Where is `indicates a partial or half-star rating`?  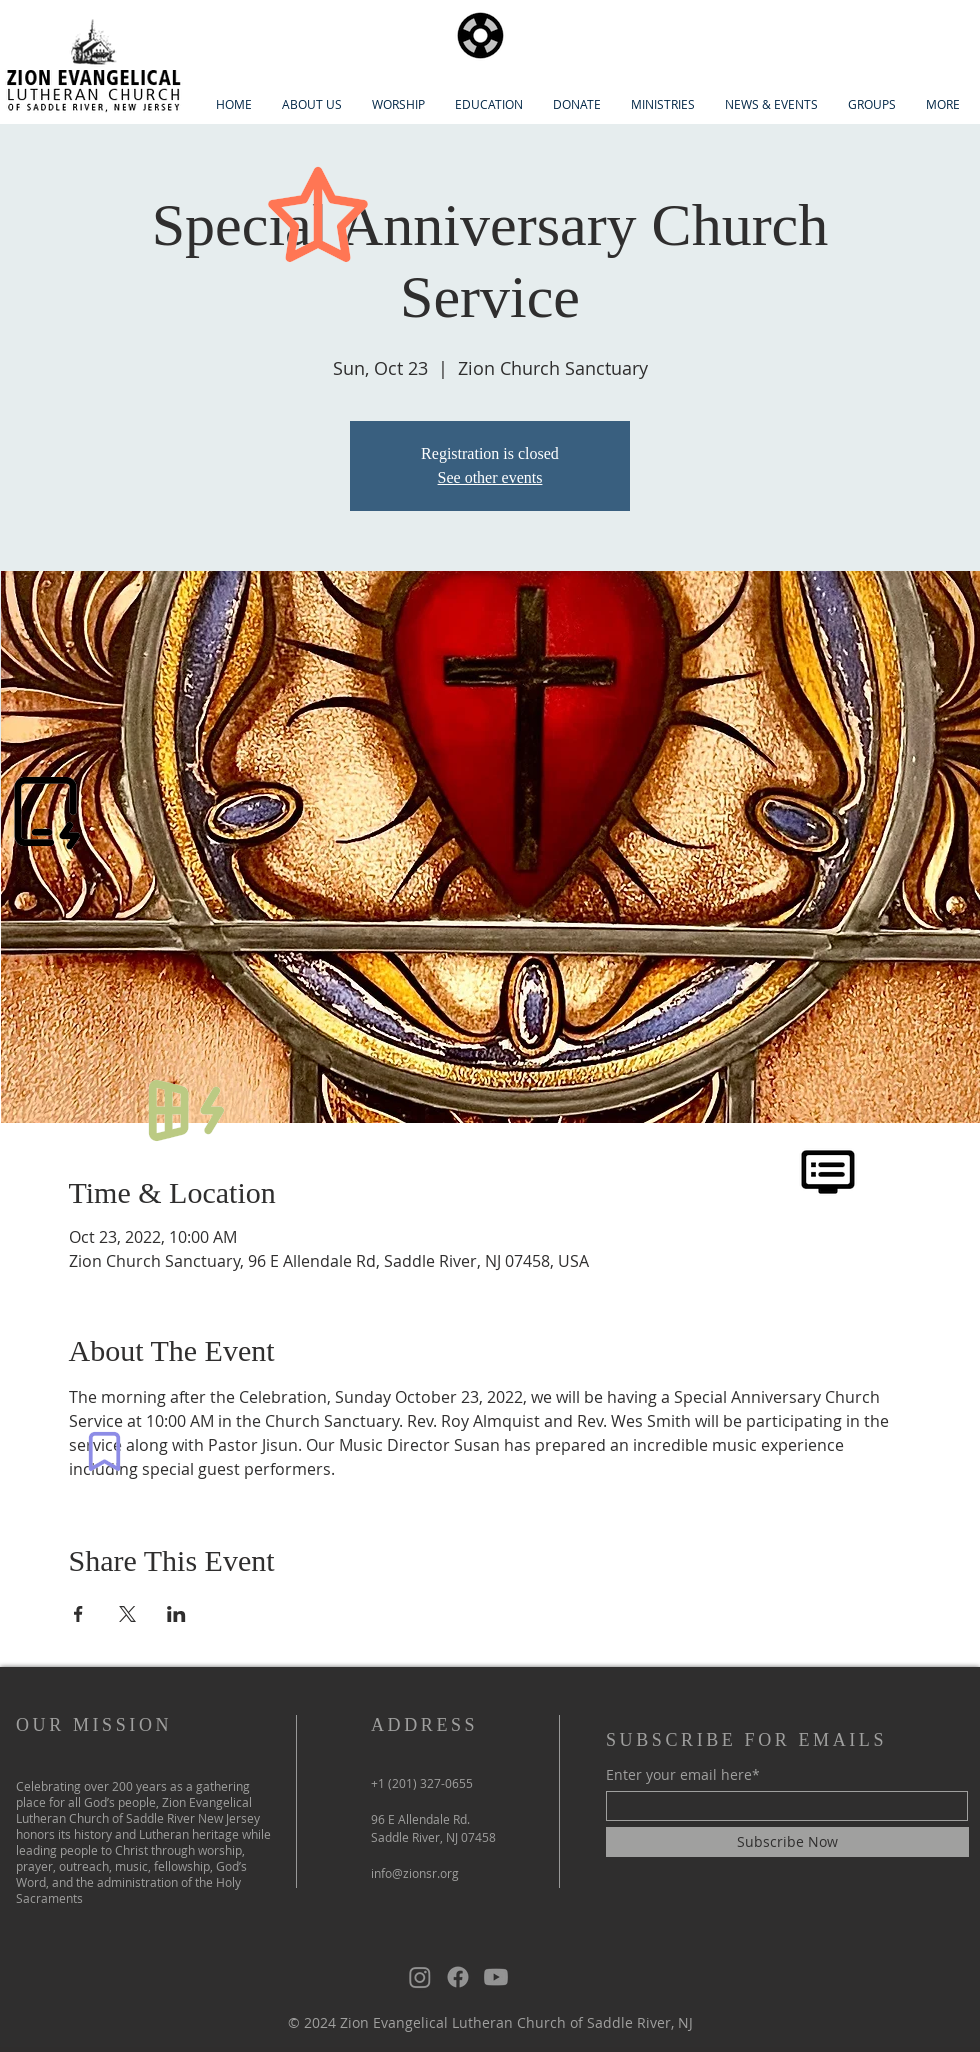
indicates a partial or half-star rating is located at coordinates (318, 219).